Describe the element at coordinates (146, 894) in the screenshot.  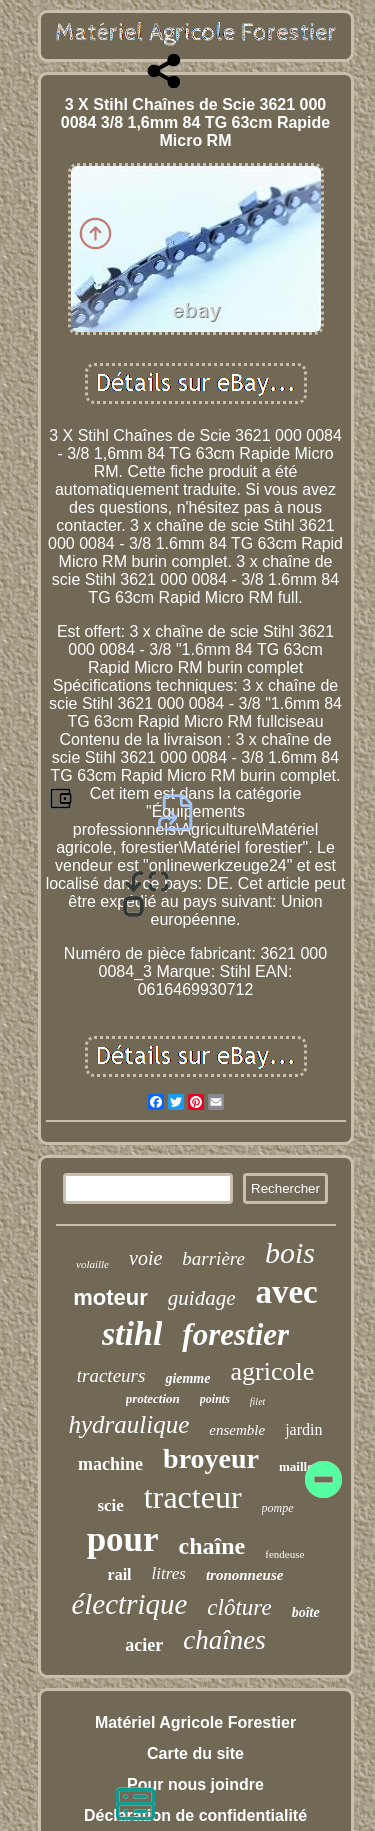
I see `replace or swap an item` at that location.